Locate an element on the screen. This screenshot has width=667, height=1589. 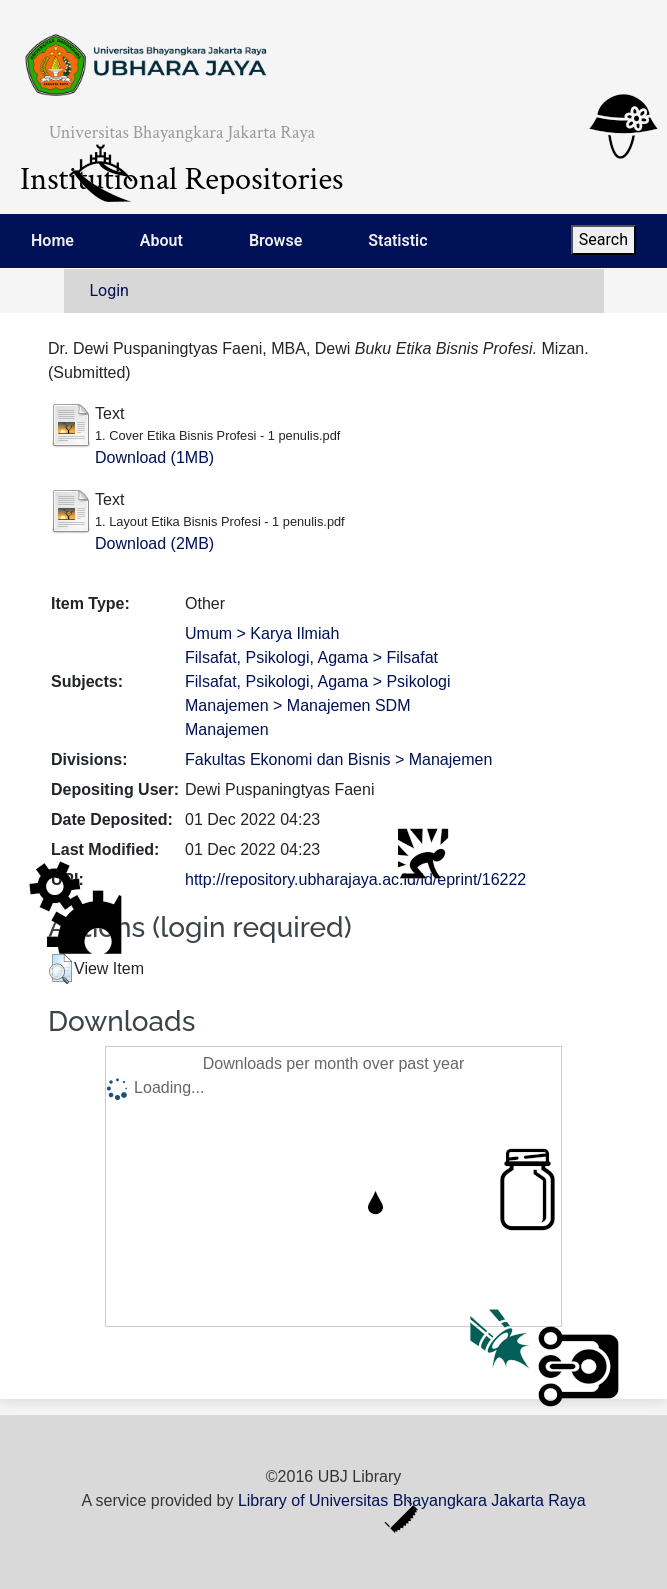
indicates water or hydration level is located at coordinates (375, 1202).